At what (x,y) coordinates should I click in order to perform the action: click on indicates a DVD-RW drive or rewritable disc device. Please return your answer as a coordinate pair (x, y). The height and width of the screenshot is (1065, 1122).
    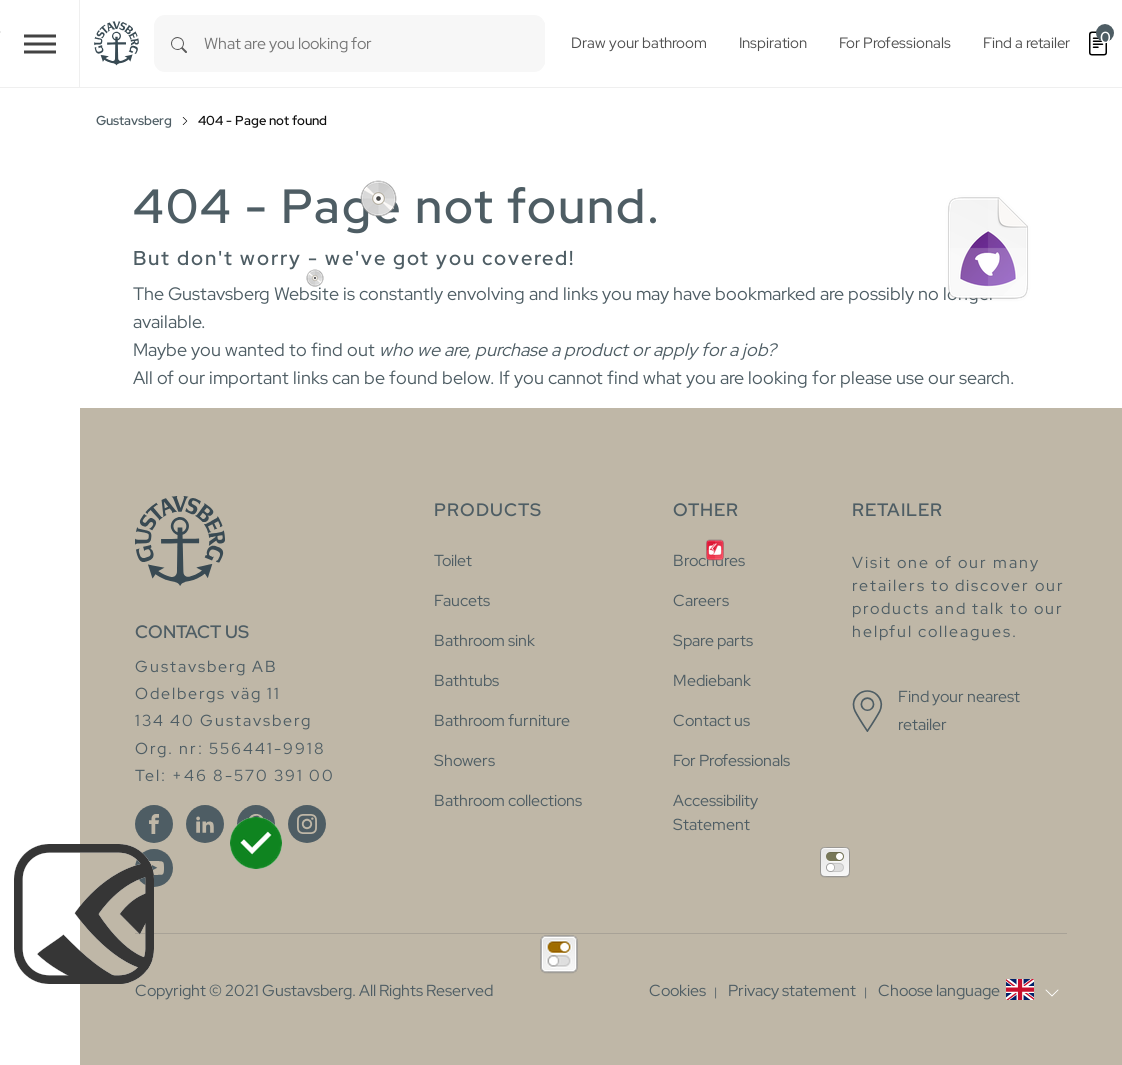
    Looking at the image, I should click on (378, 198).